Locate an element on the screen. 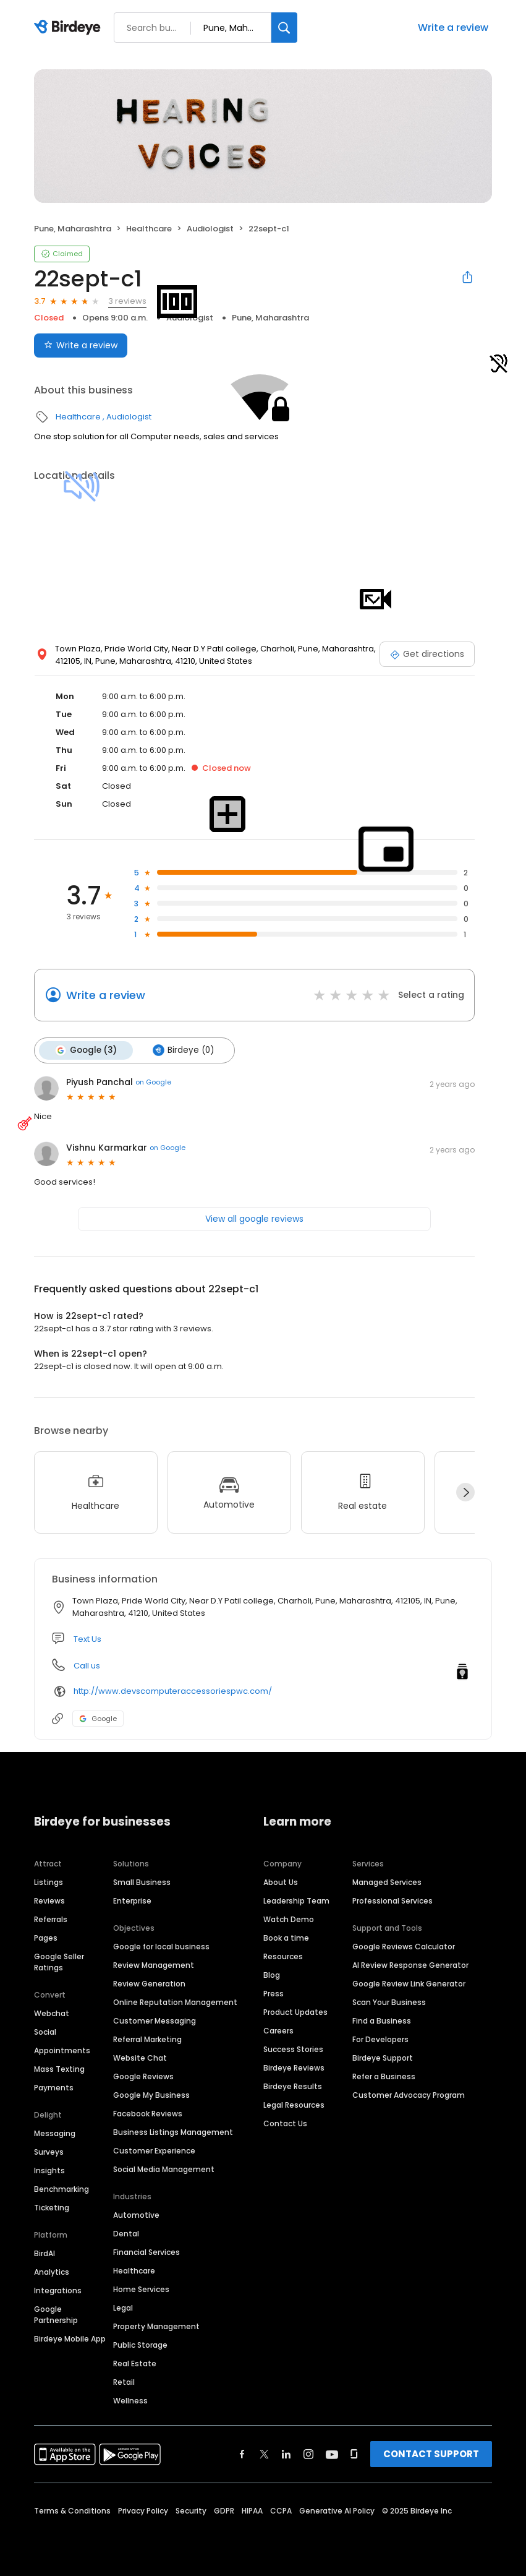 This screenshot has width=526, height=2576. indicates hearing accessibility features are disabled is located at coordinates (499, 363).